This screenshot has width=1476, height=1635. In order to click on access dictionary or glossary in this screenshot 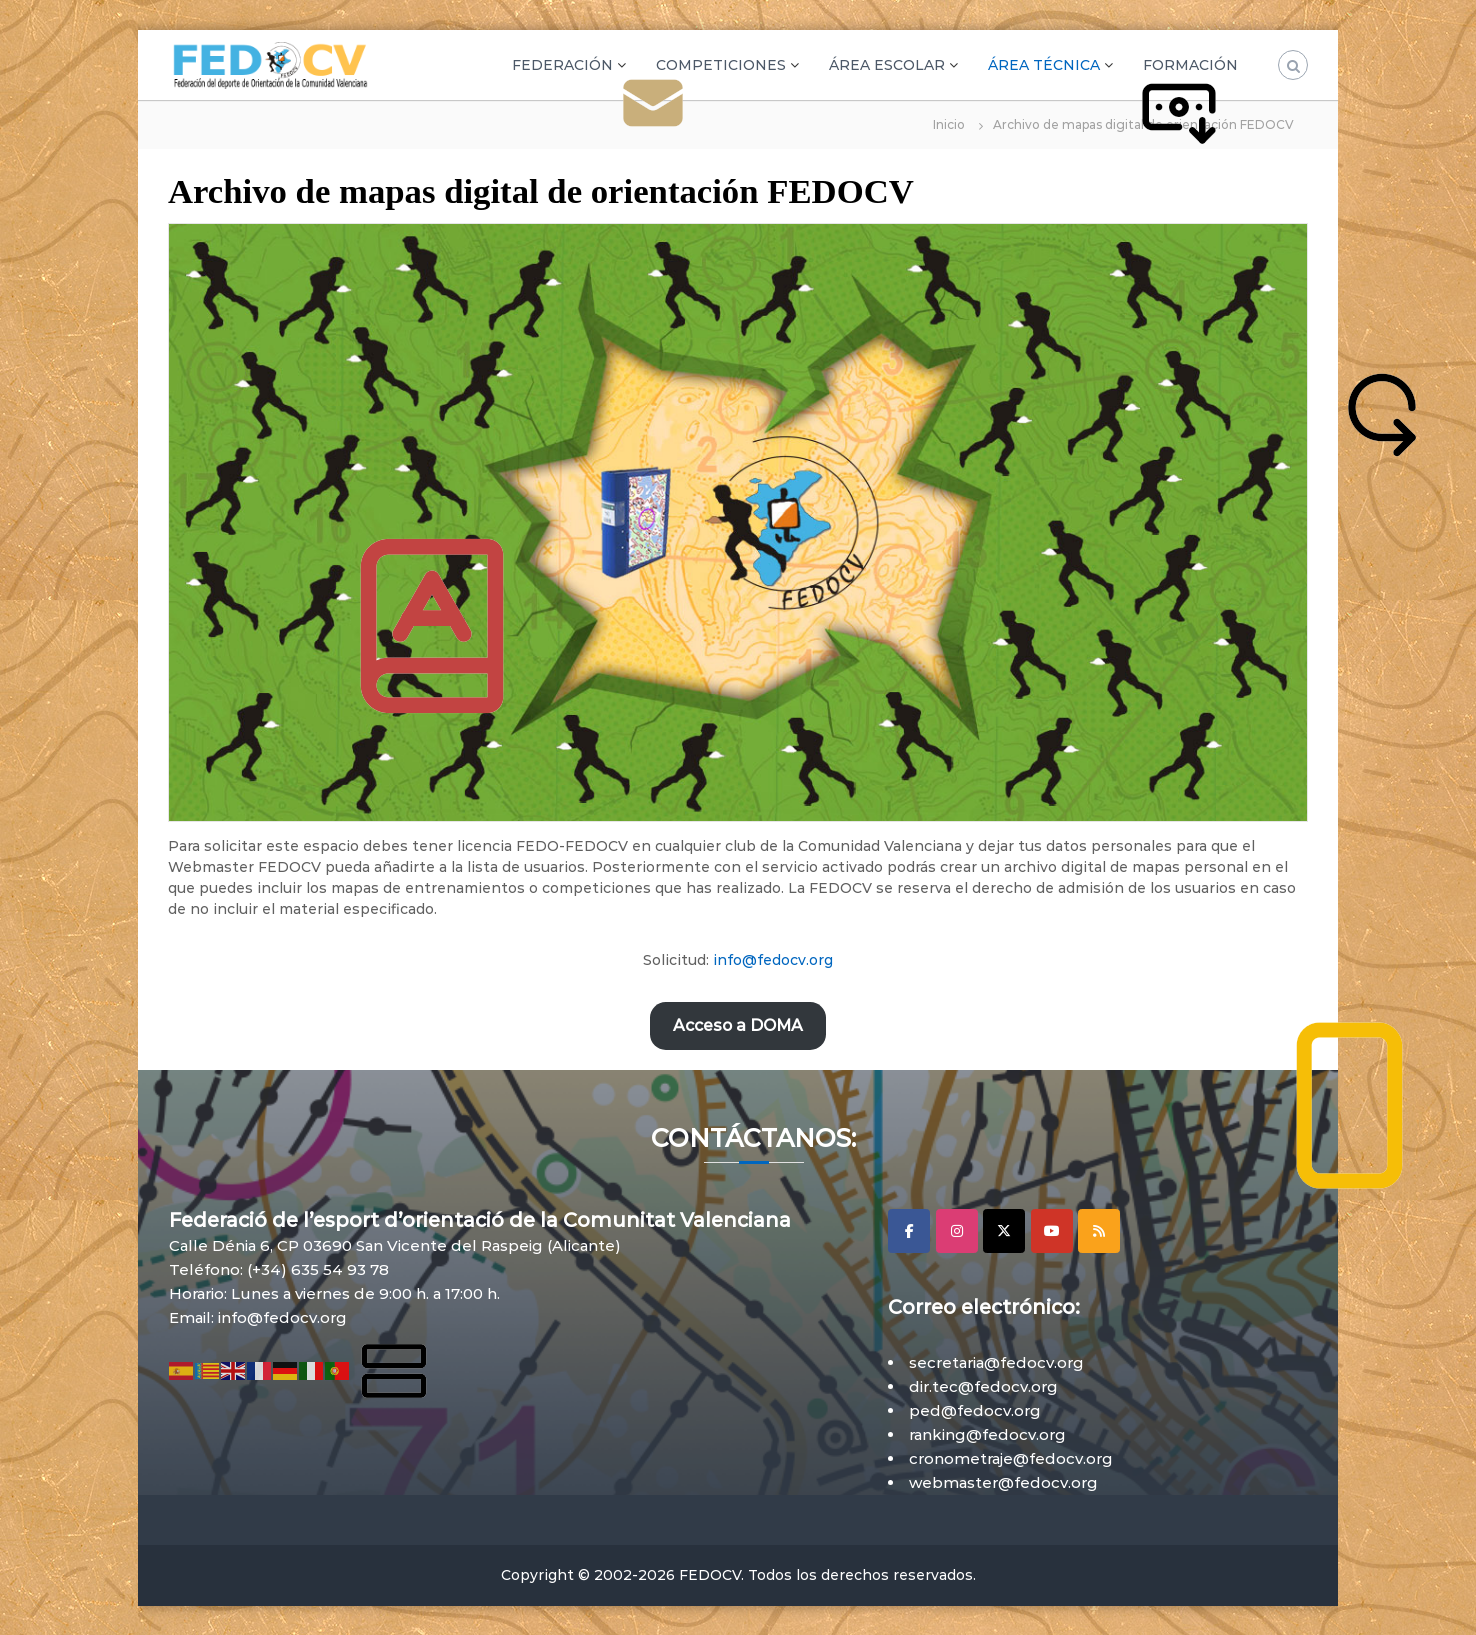, I will do `click(432, 626)`.